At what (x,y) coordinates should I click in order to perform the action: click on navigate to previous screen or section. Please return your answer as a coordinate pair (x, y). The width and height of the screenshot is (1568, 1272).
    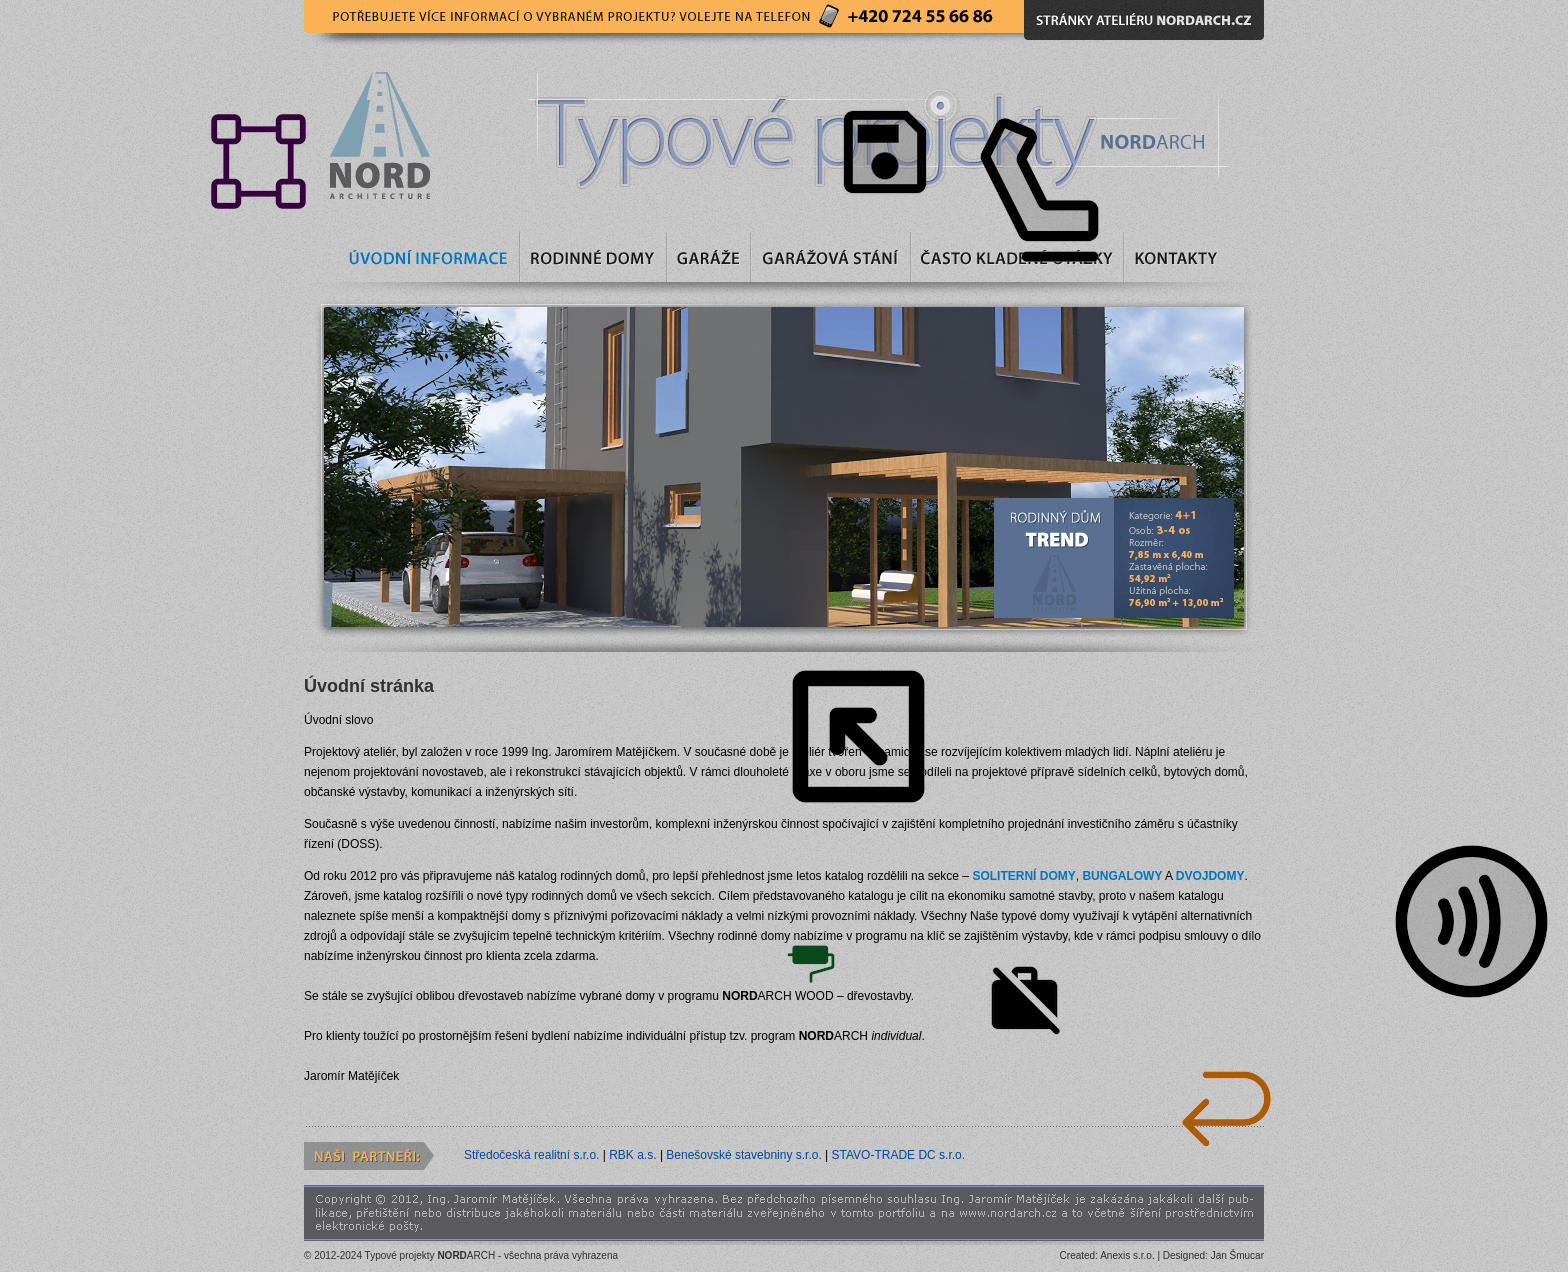
    Looking at the image, I should click on (858, 736).